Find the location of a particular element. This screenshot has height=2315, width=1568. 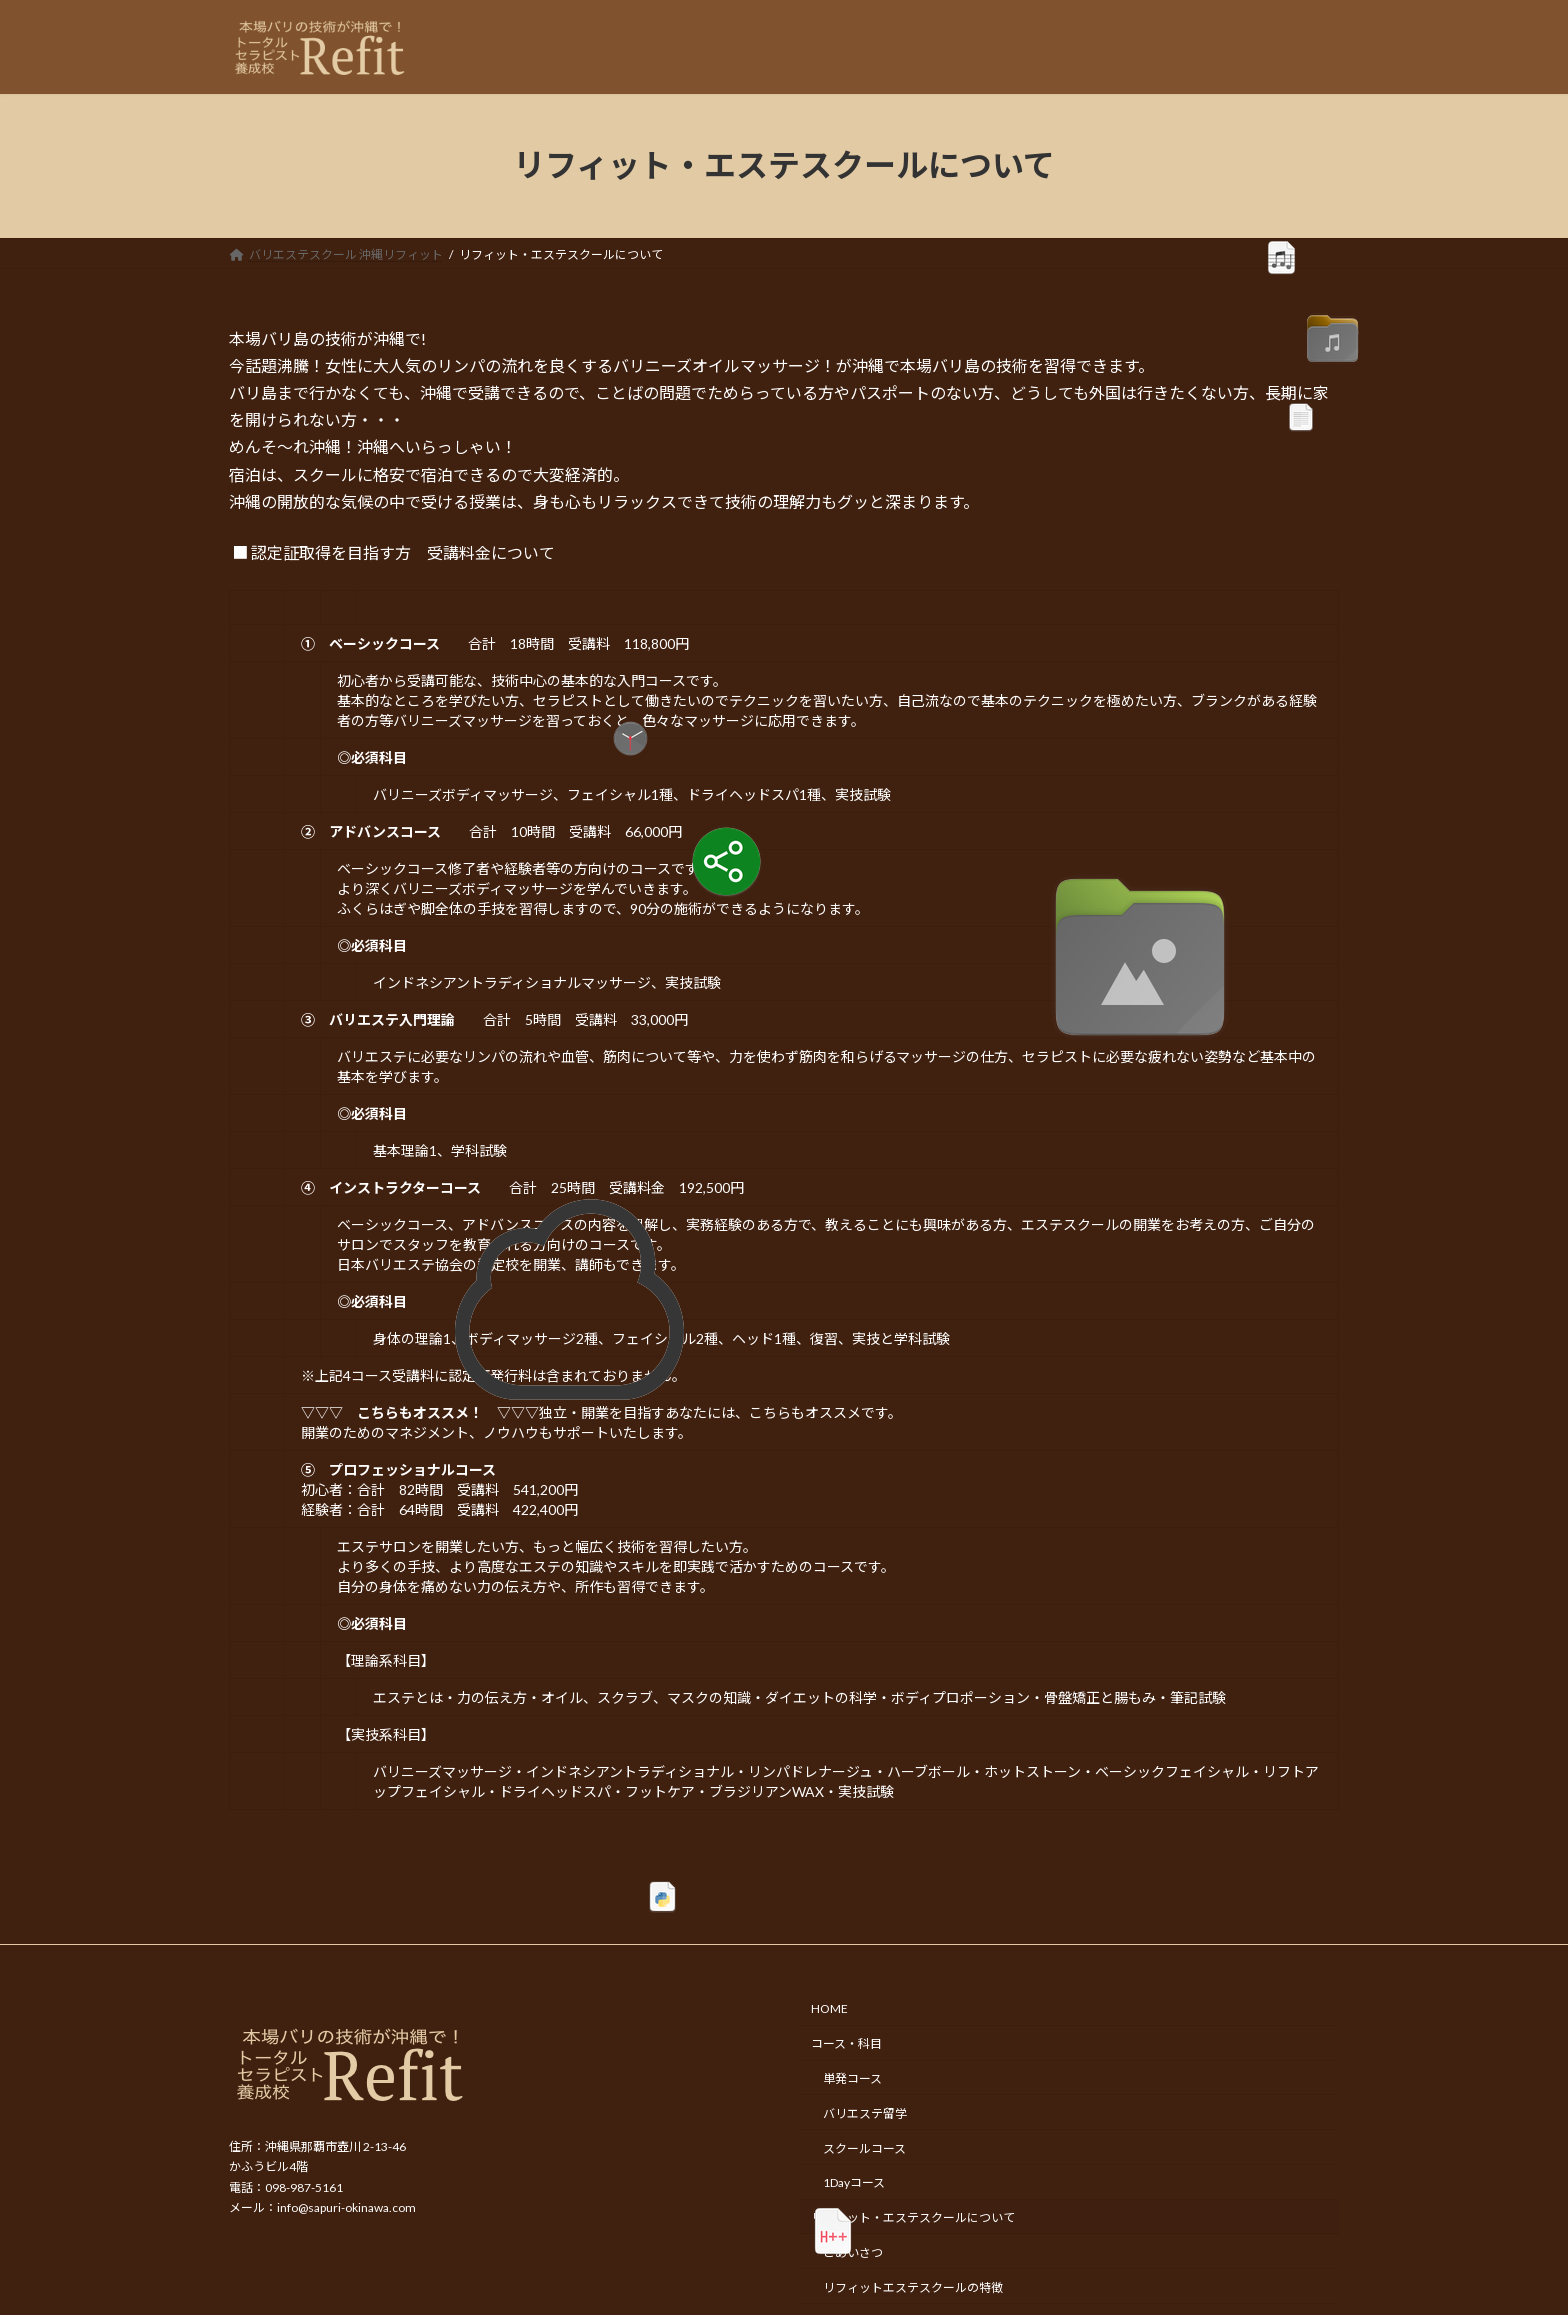

an eMelody ringtone file is located at coordinates (1281, 257).